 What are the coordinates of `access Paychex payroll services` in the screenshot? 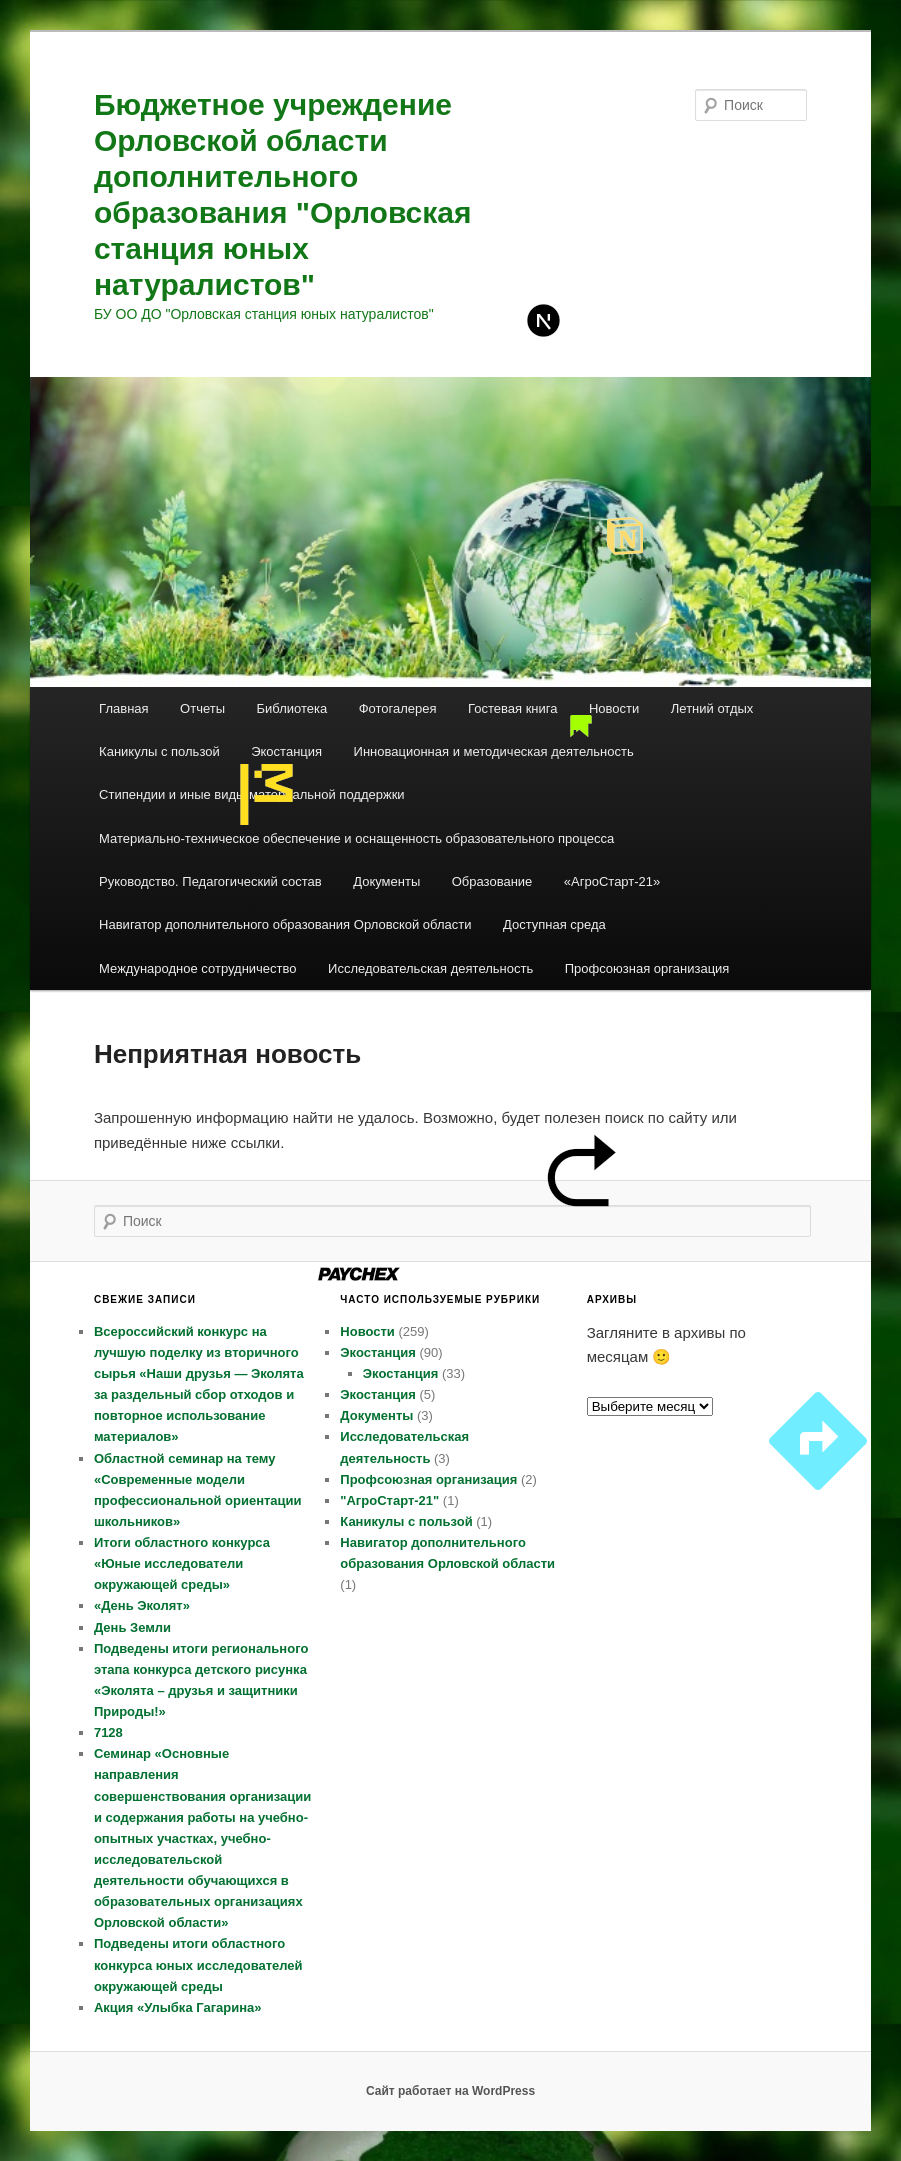 It's located at (359, 1274).